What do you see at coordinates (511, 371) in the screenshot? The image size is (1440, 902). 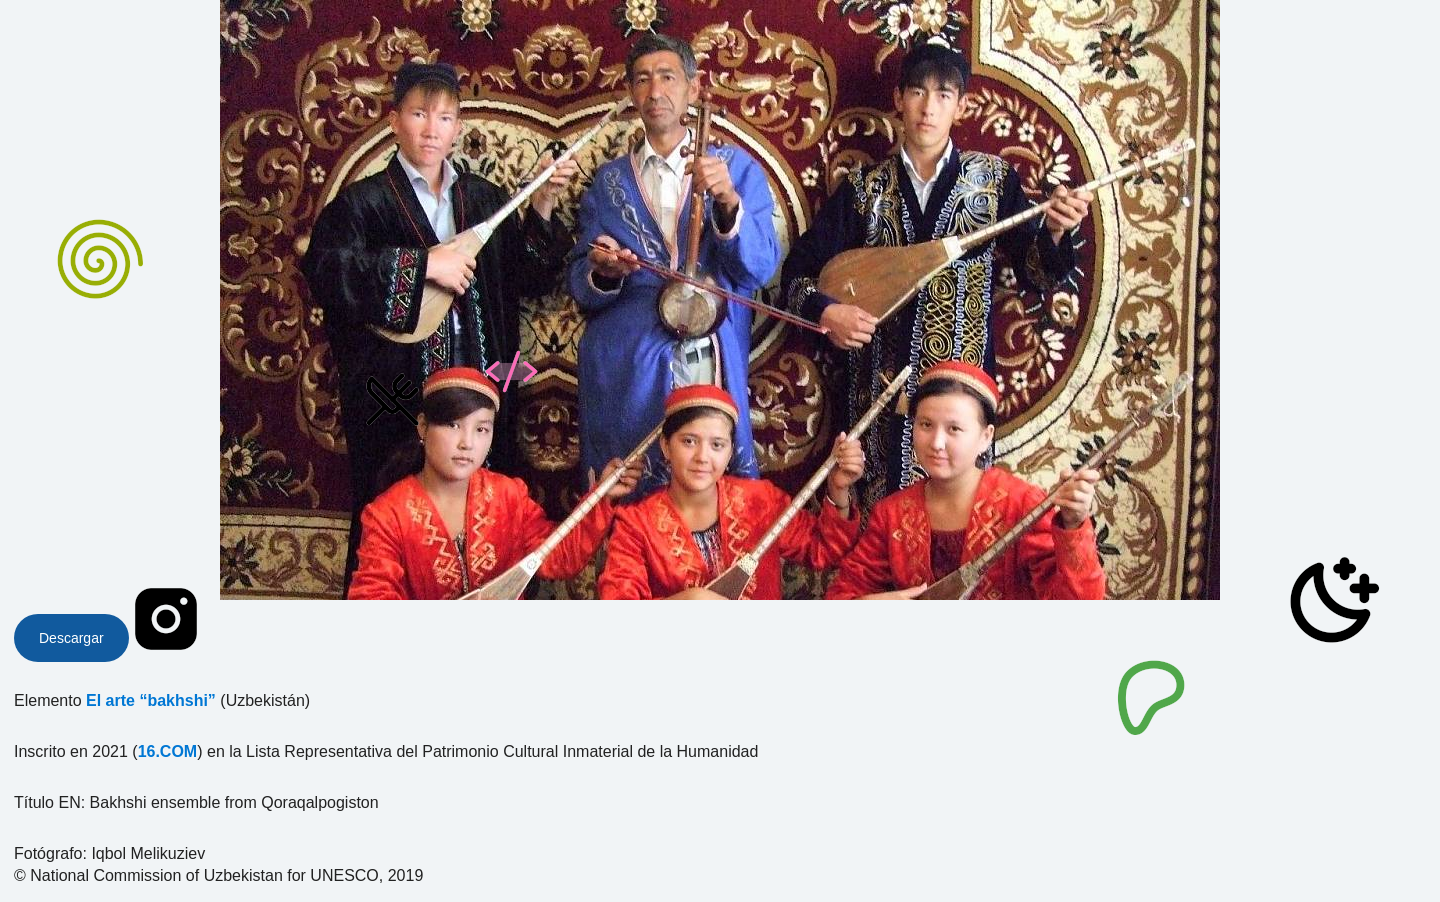 I see `view or edit source code` at bounding box center [511, 371].